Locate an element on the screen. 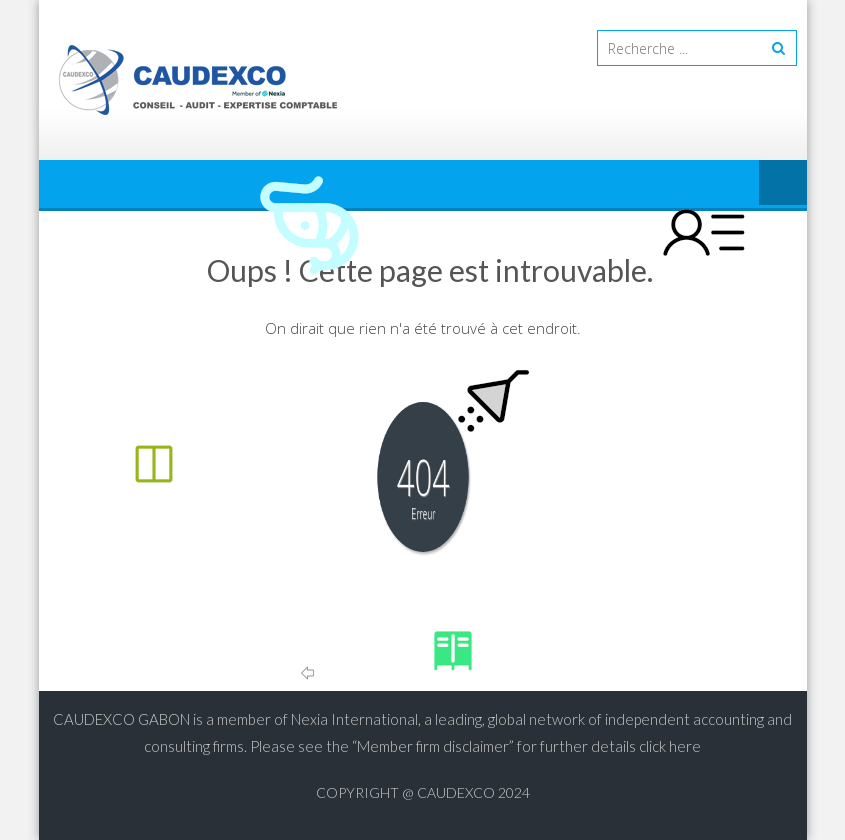 This screenshot has height=840, width=845. split view horizontally is located at coordinates (154, 464).